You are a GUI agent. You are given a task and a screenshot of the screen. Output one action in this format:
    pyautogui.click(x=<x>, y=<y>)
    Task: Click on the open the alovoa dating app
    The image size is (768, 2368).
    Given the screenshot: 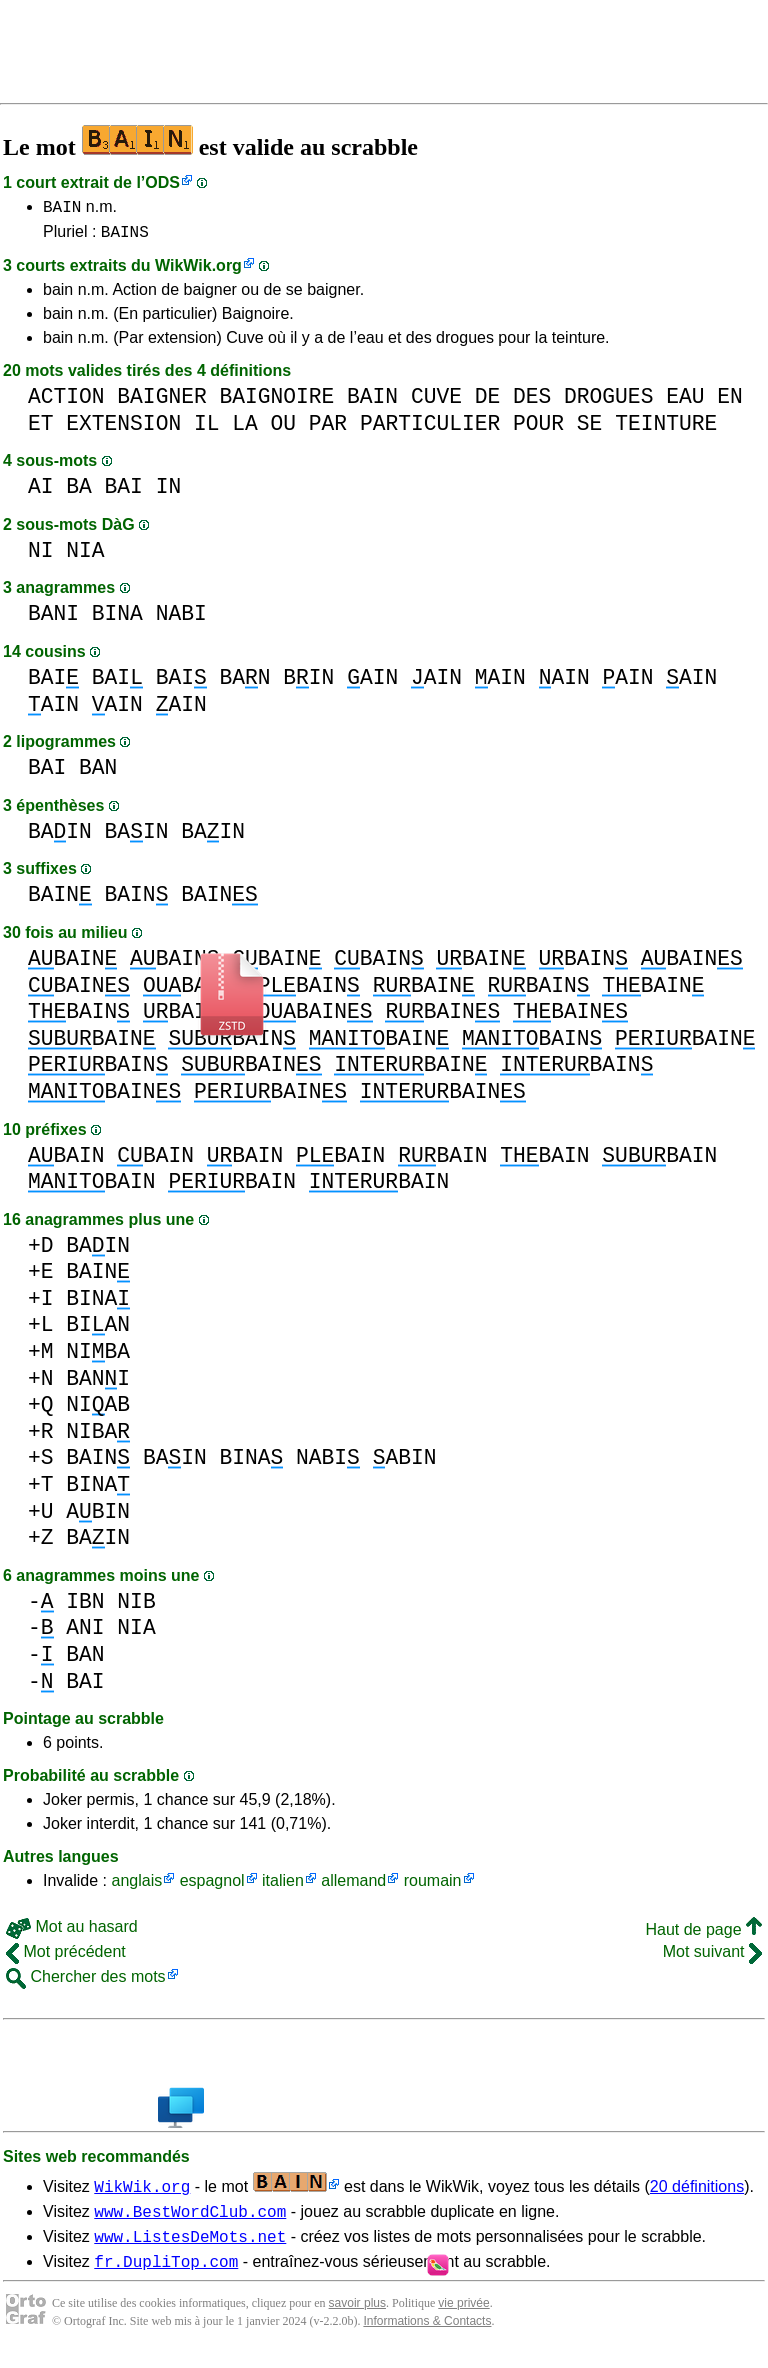 What is the action you would take?
    pyautogui.click(x=438, y=2265)
    